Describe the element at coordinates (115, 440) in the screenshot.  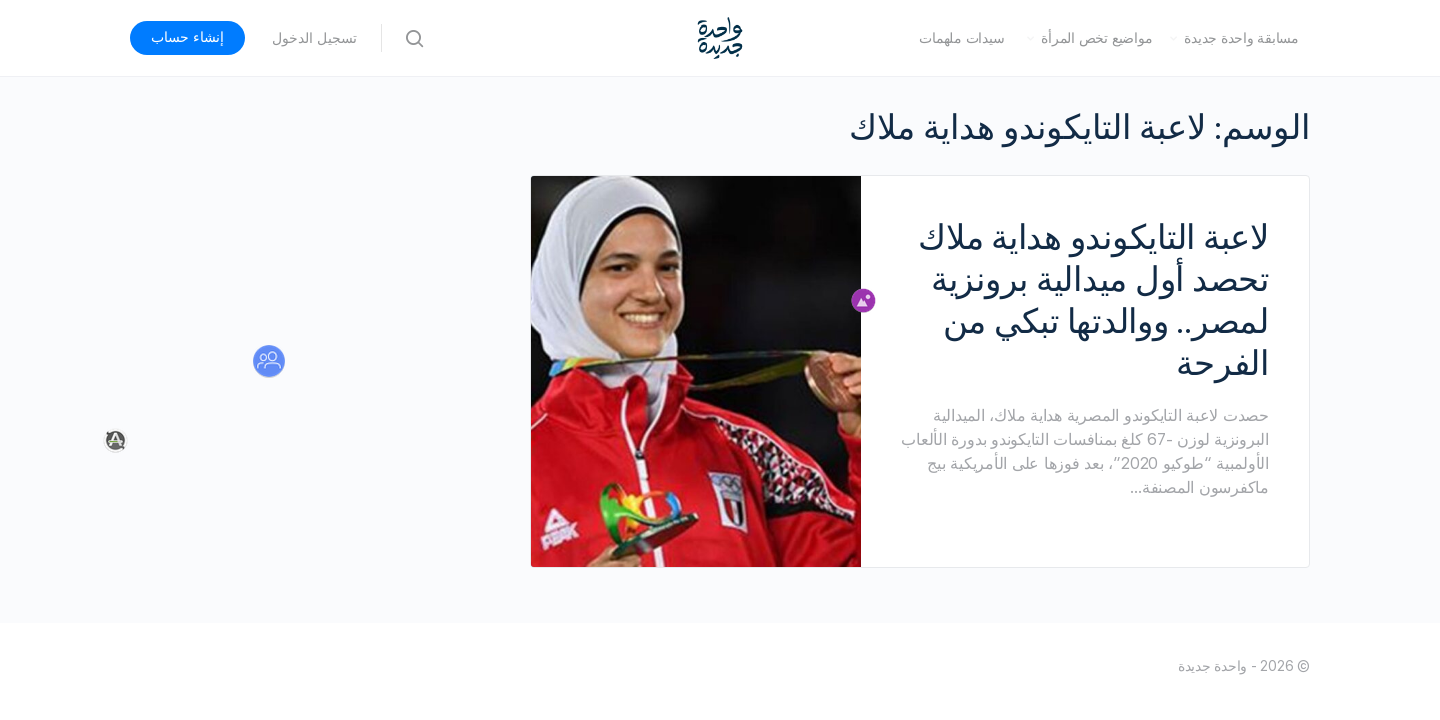
I see `open the software updater application` at that location.